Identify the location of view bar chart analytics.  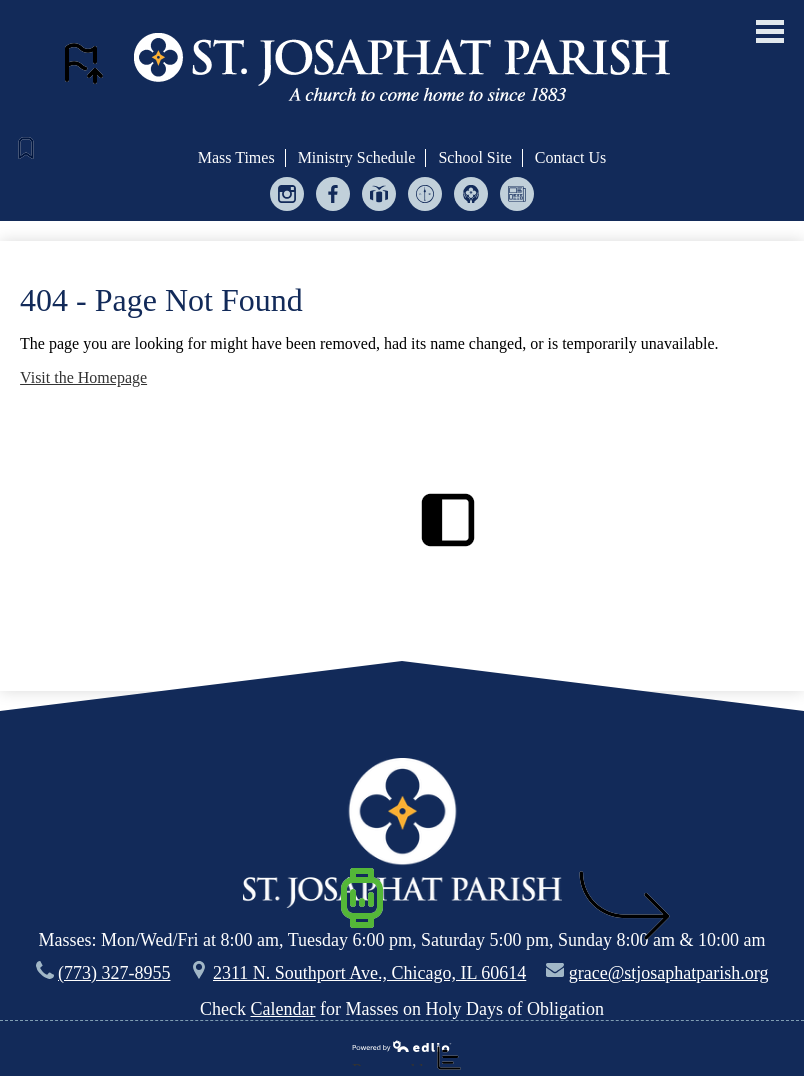
(449, 1058).